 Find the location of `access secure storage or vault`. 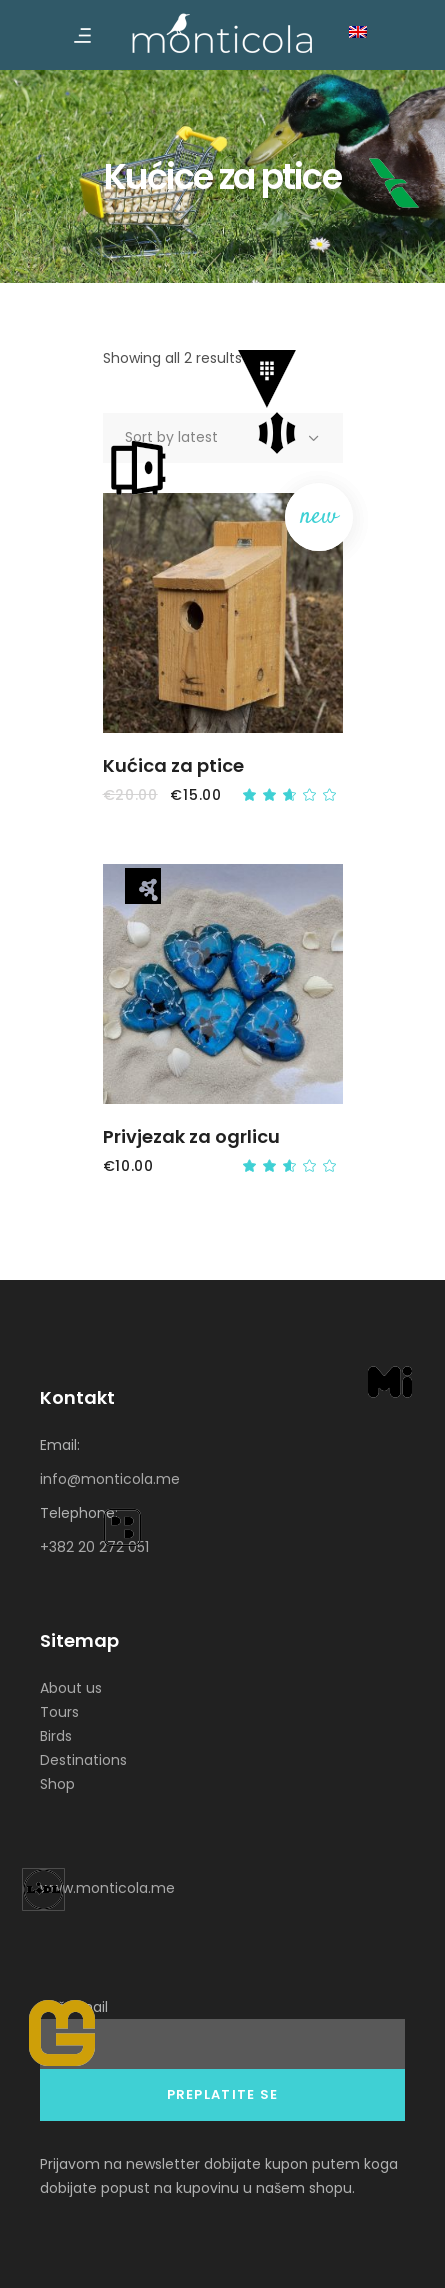

access secure storage or vault is located at coordinates (137, 469).